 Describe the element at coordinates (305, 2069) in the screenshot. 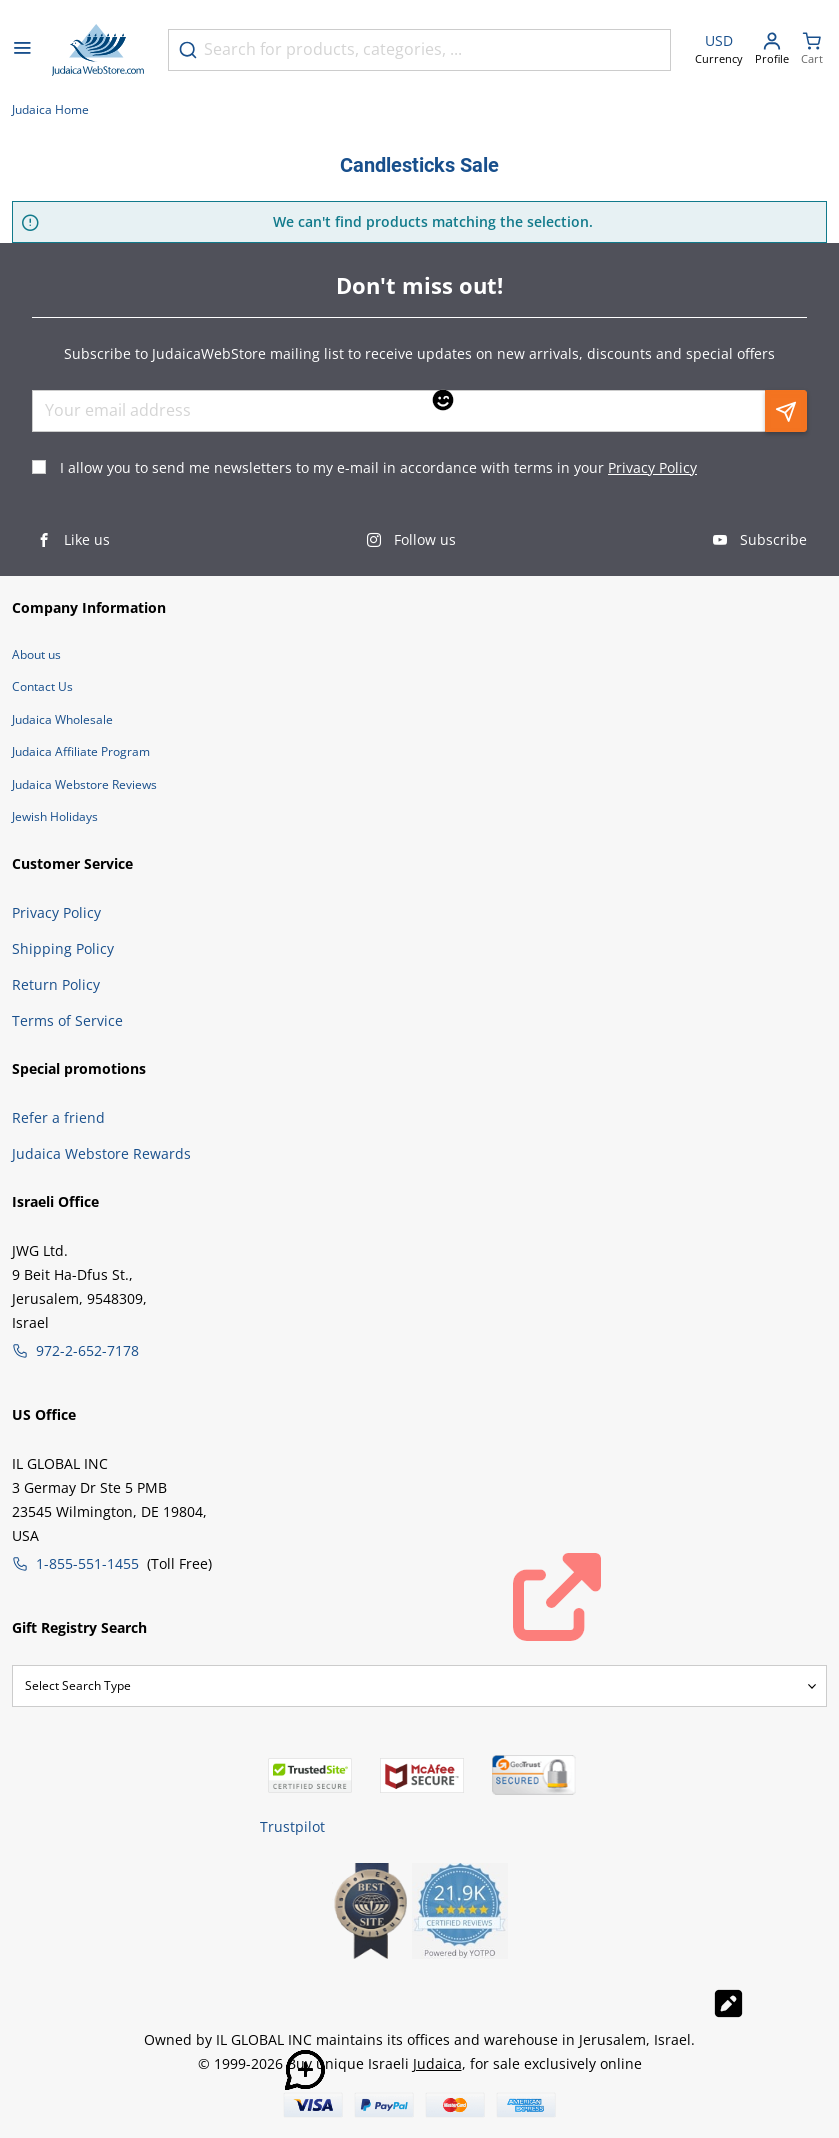

I see `add a comment or review to a location` at that location.